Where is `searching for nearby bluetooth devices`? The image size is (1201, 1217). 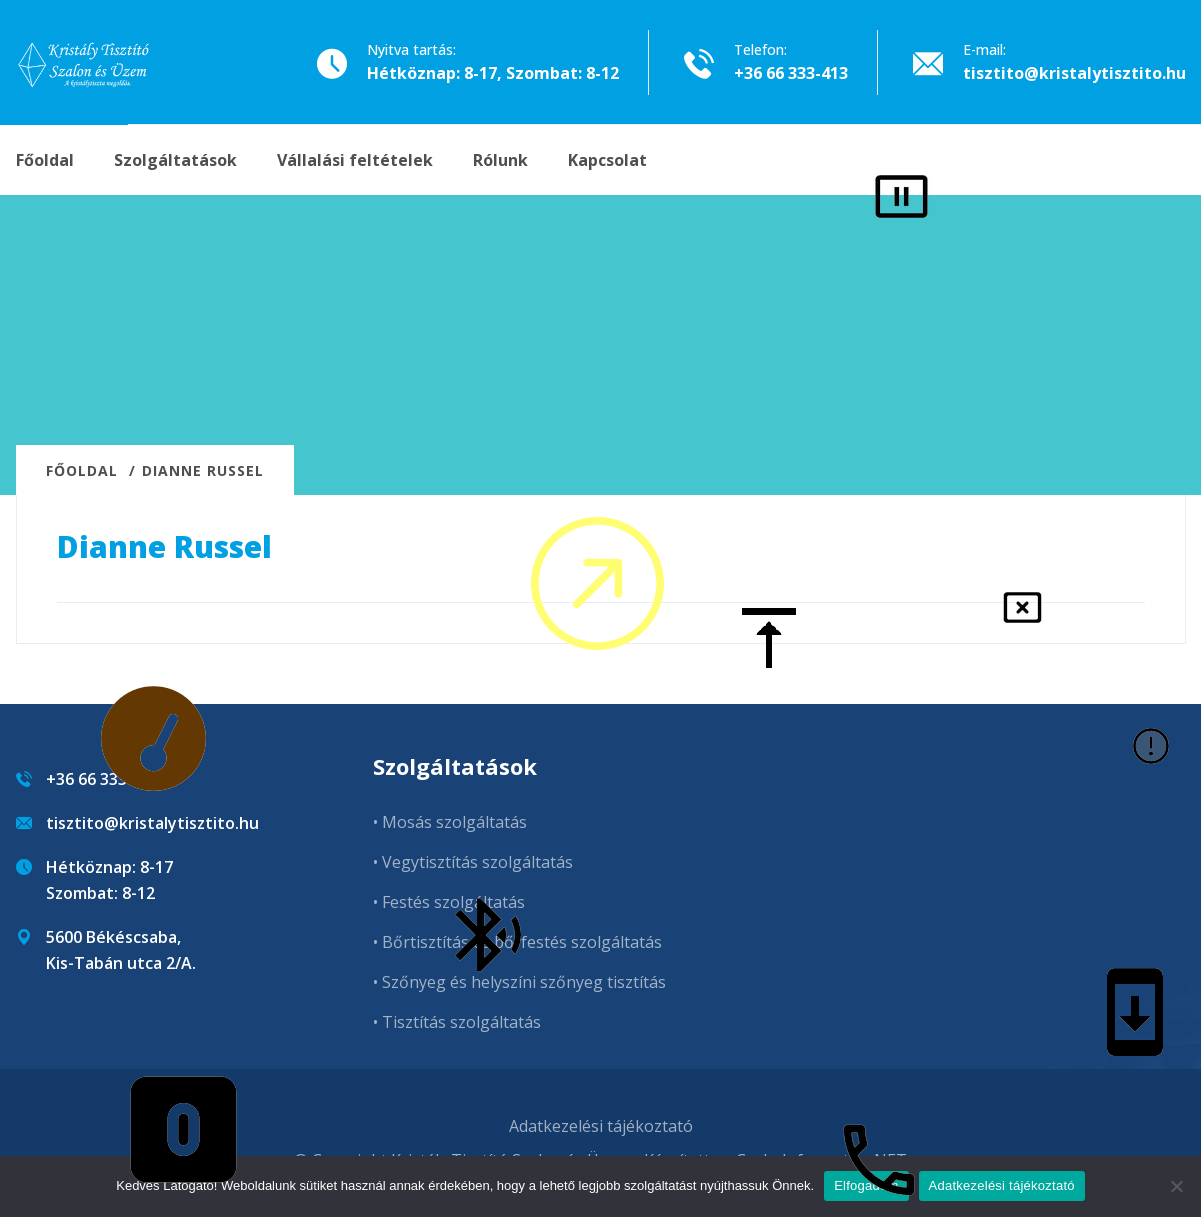 searching for nearby bluetooth devices is located at coordinates (488, 935).